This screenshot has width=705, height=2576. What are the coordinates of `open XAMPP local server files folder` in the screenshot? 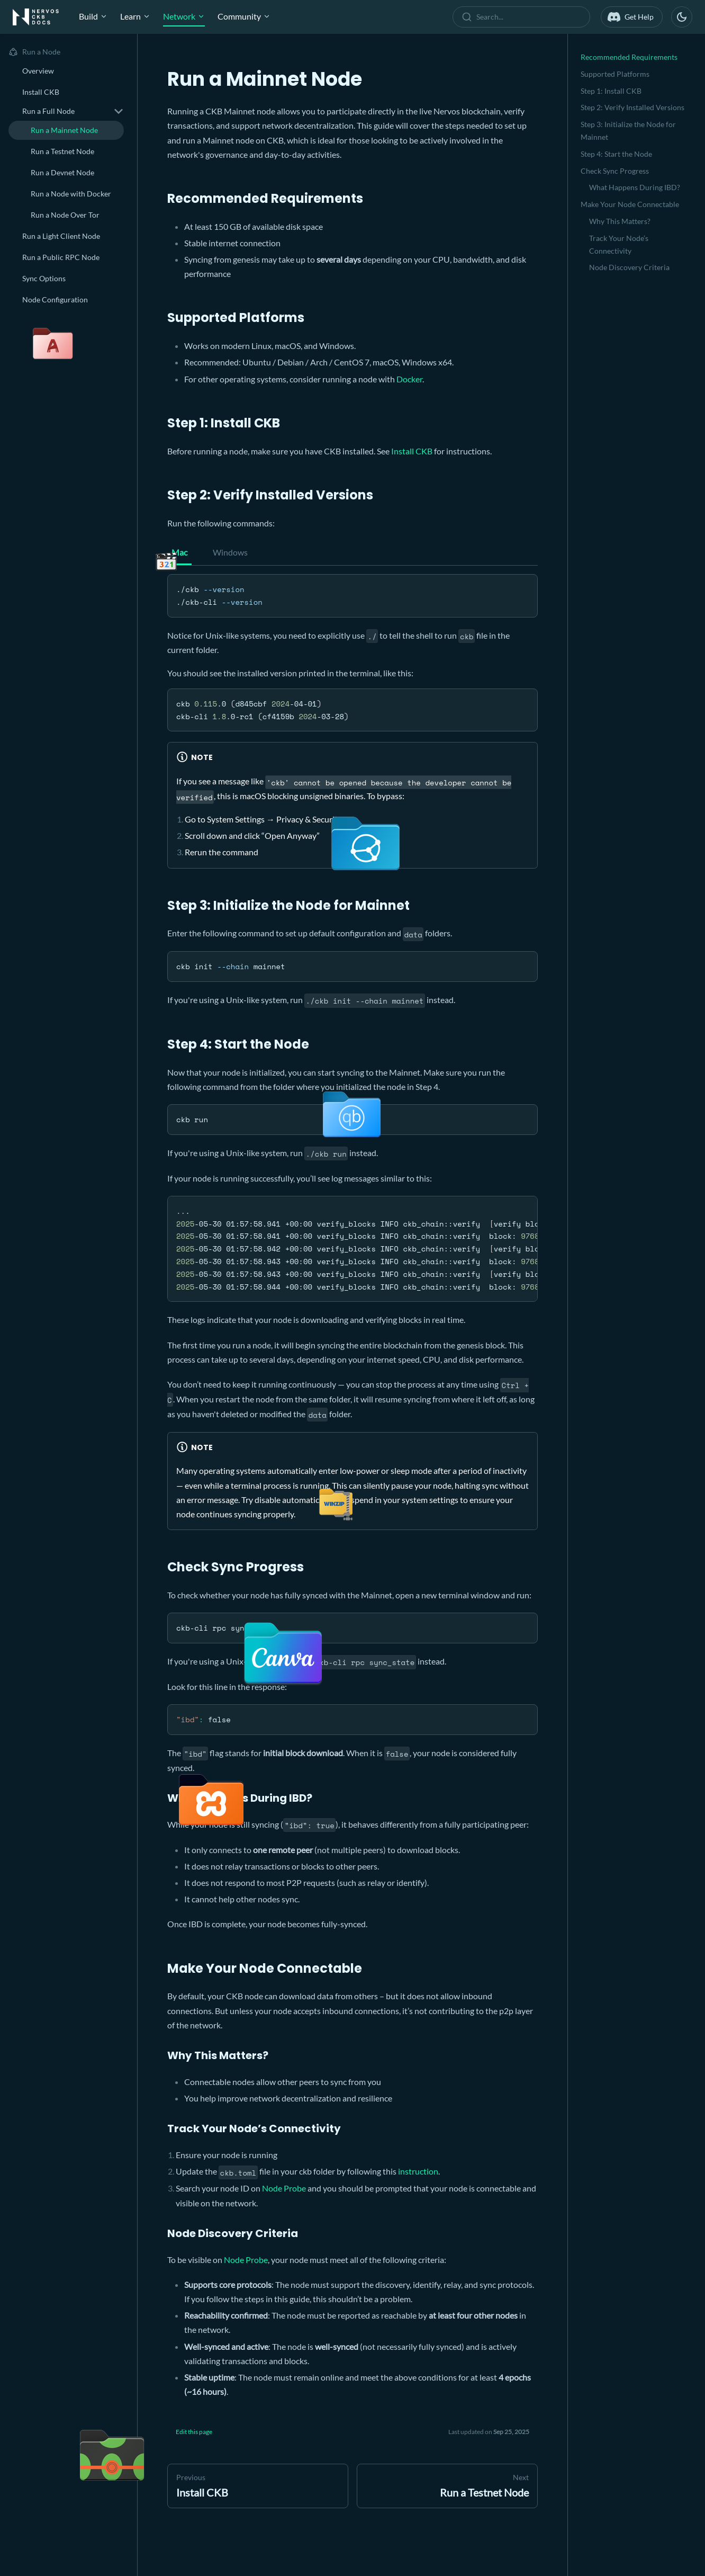 It's located at (211, 1801).